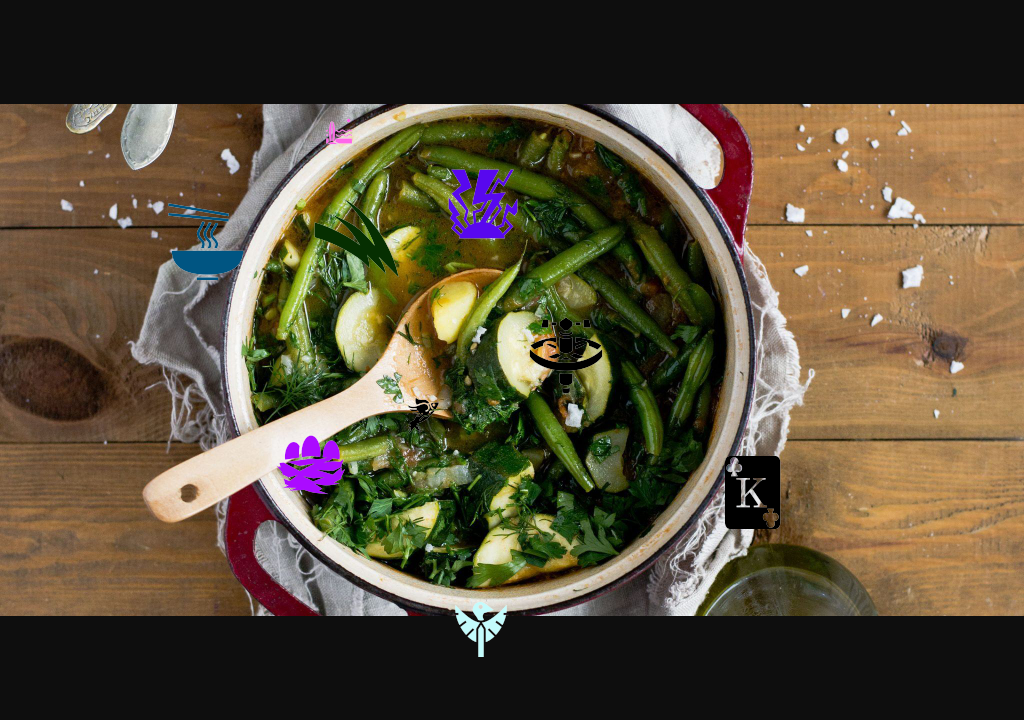  I want to click on indicates wind or air movement effect, so click(356, 240).